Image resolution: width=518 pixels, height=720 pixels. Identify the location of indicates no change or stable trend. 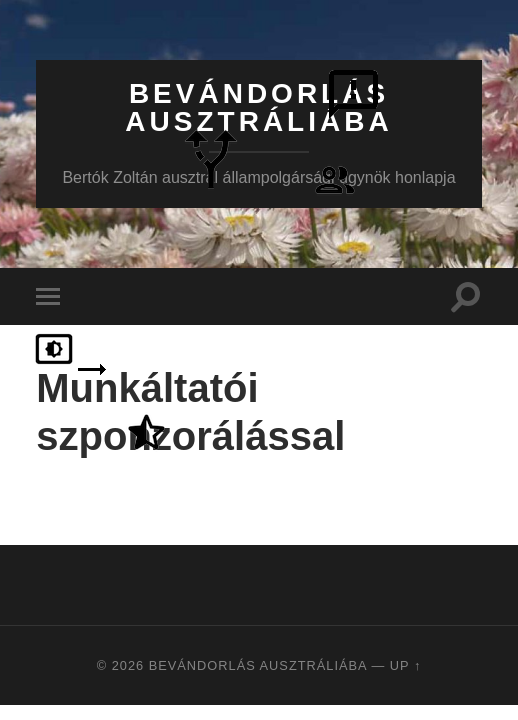
(91, 369).